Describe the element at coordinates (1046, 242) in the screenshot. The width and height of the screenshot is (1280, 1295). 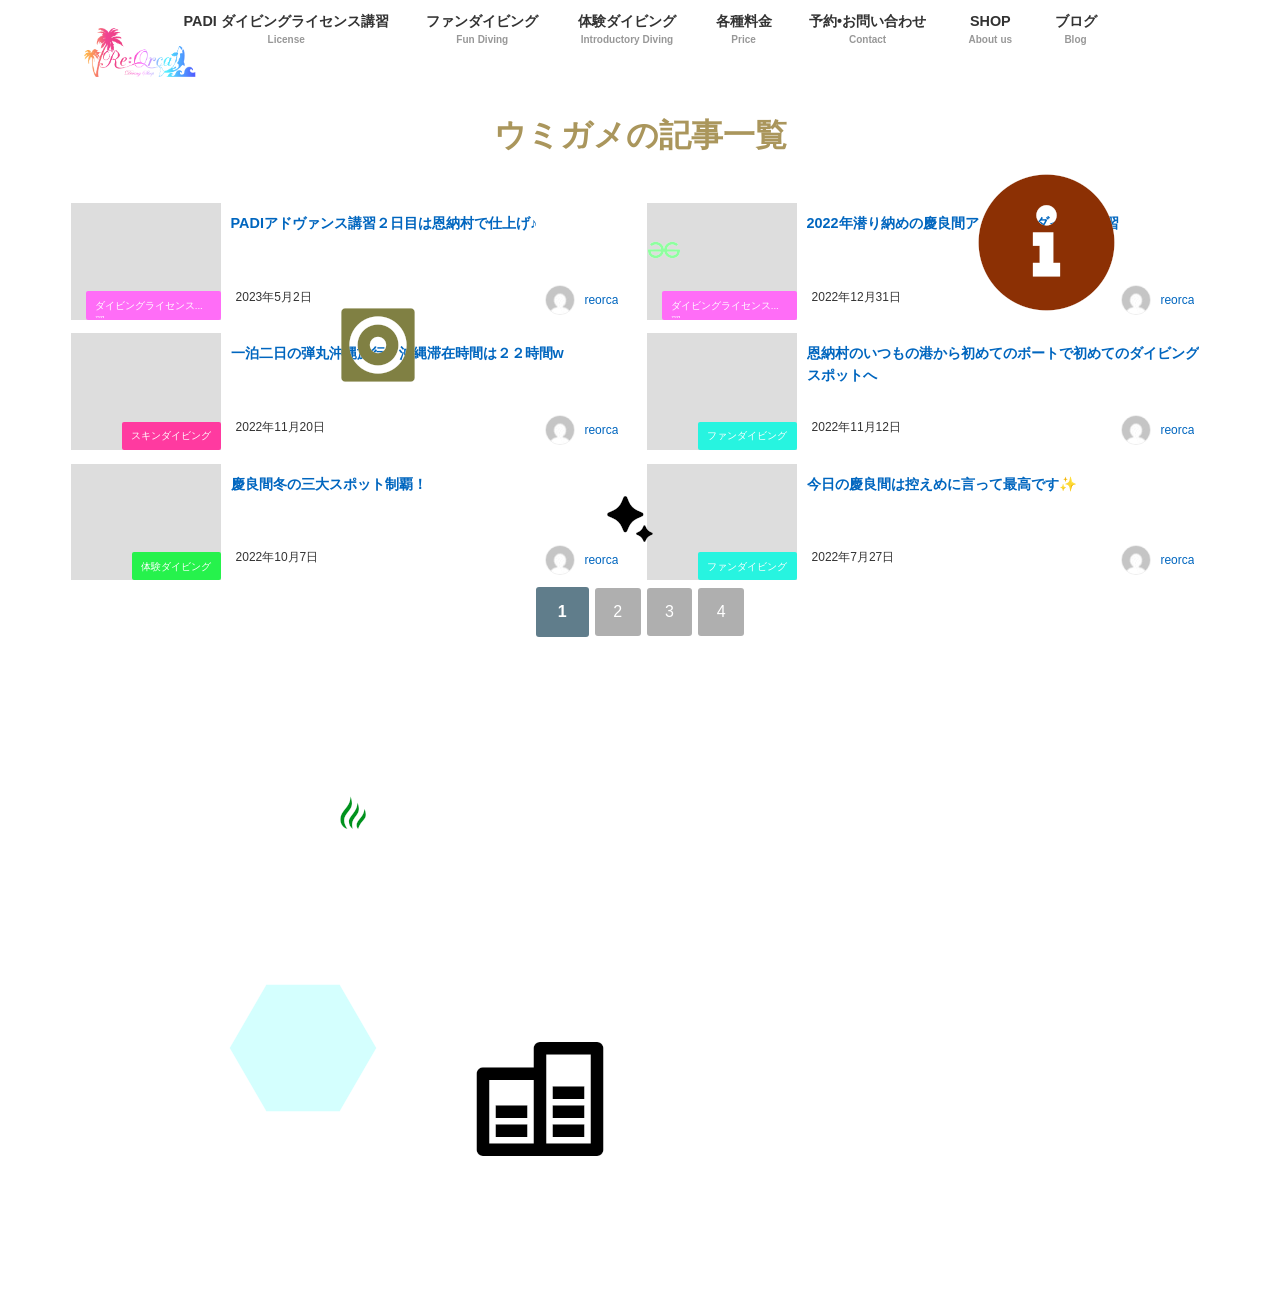
I see `view more information or details` at that location.